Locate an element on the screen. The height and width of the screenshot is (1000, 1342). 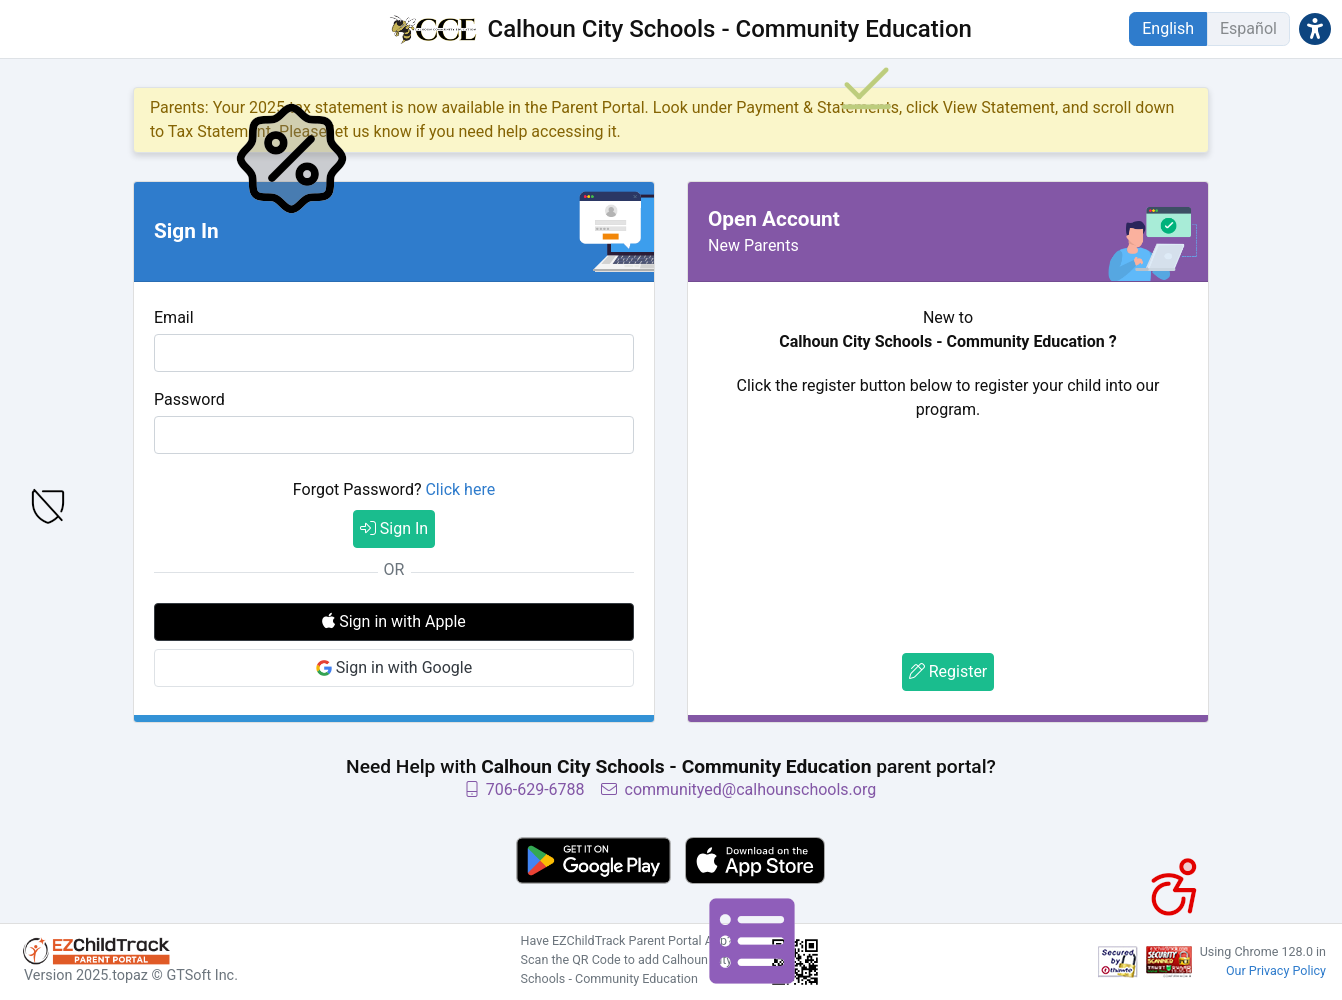
view available discounts or promotions is located at coordinates (291, 158).